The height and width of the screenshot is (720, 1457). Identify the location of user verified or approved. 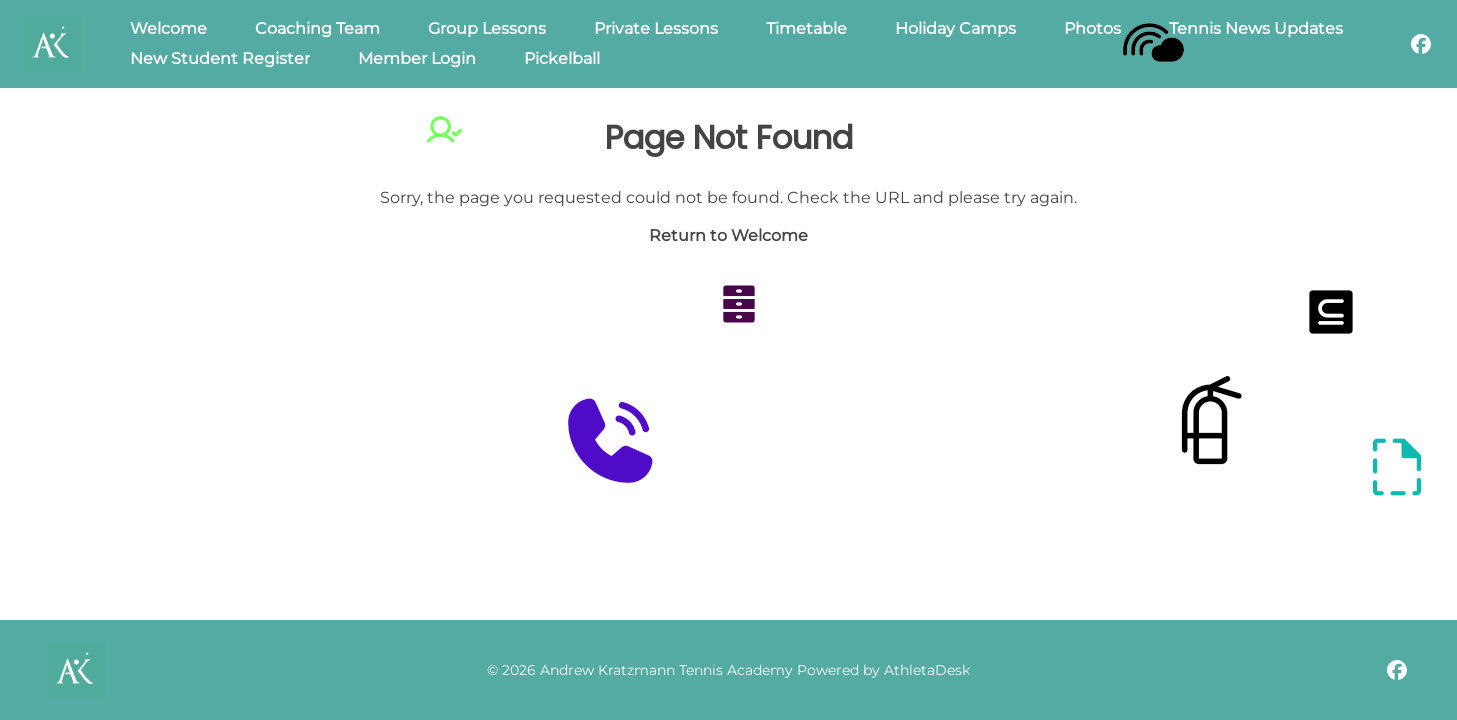
(443, 130).